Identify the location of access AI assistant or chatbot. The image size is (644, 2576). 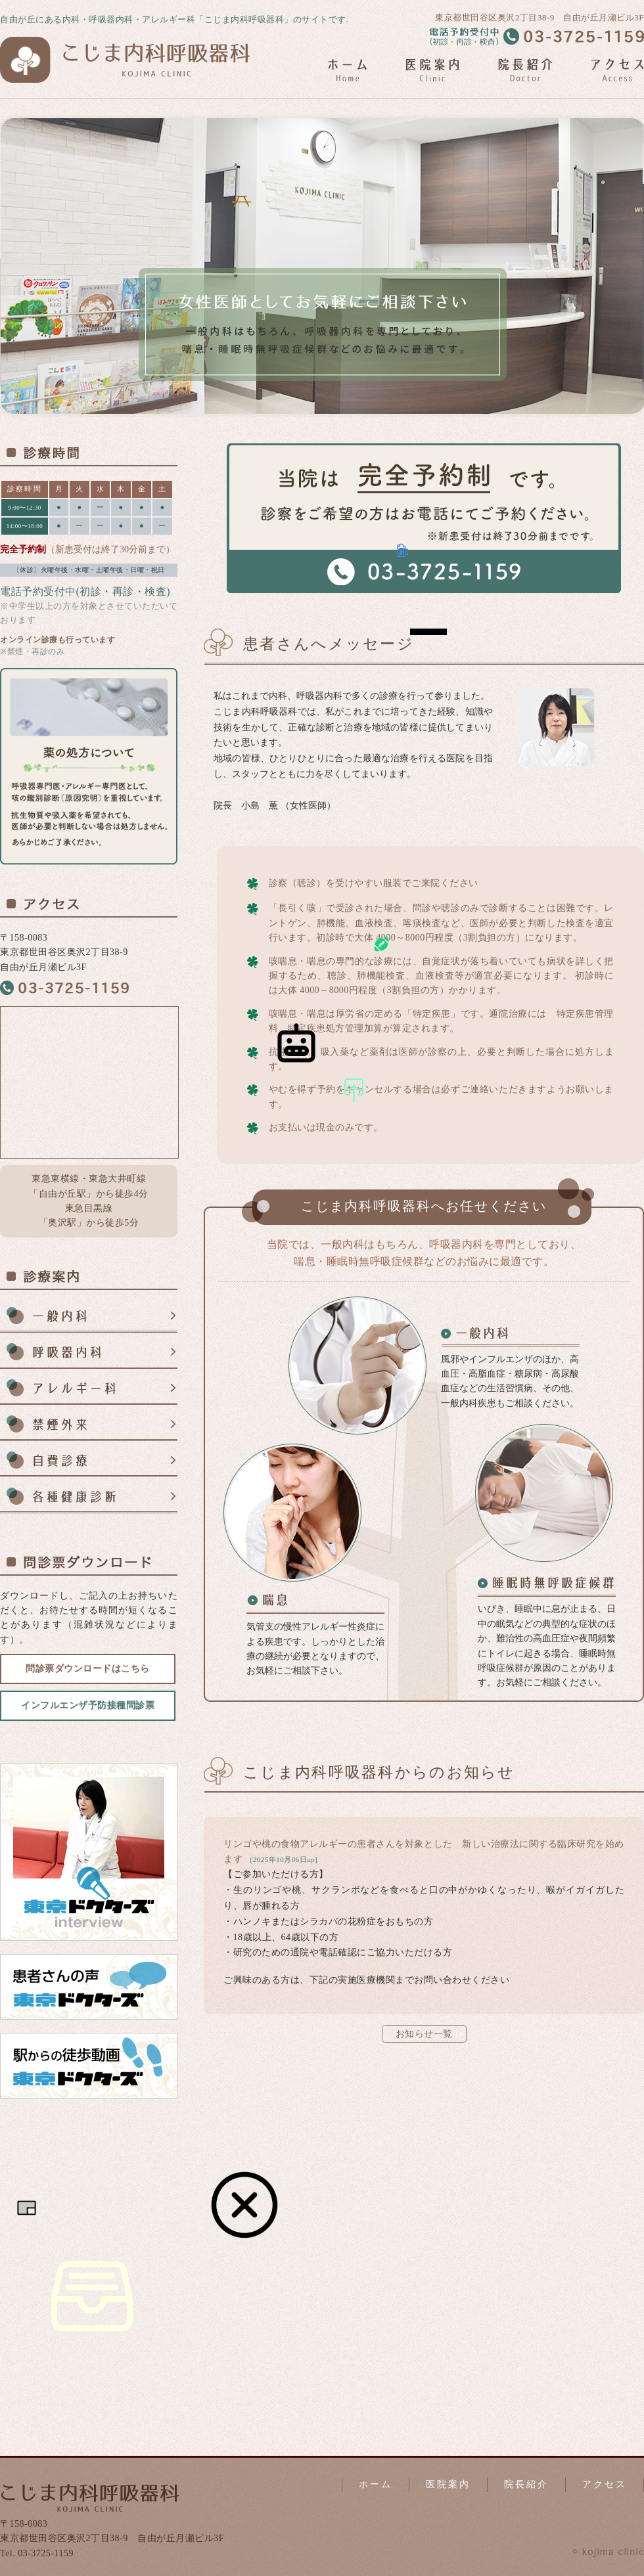
(296, 1045).